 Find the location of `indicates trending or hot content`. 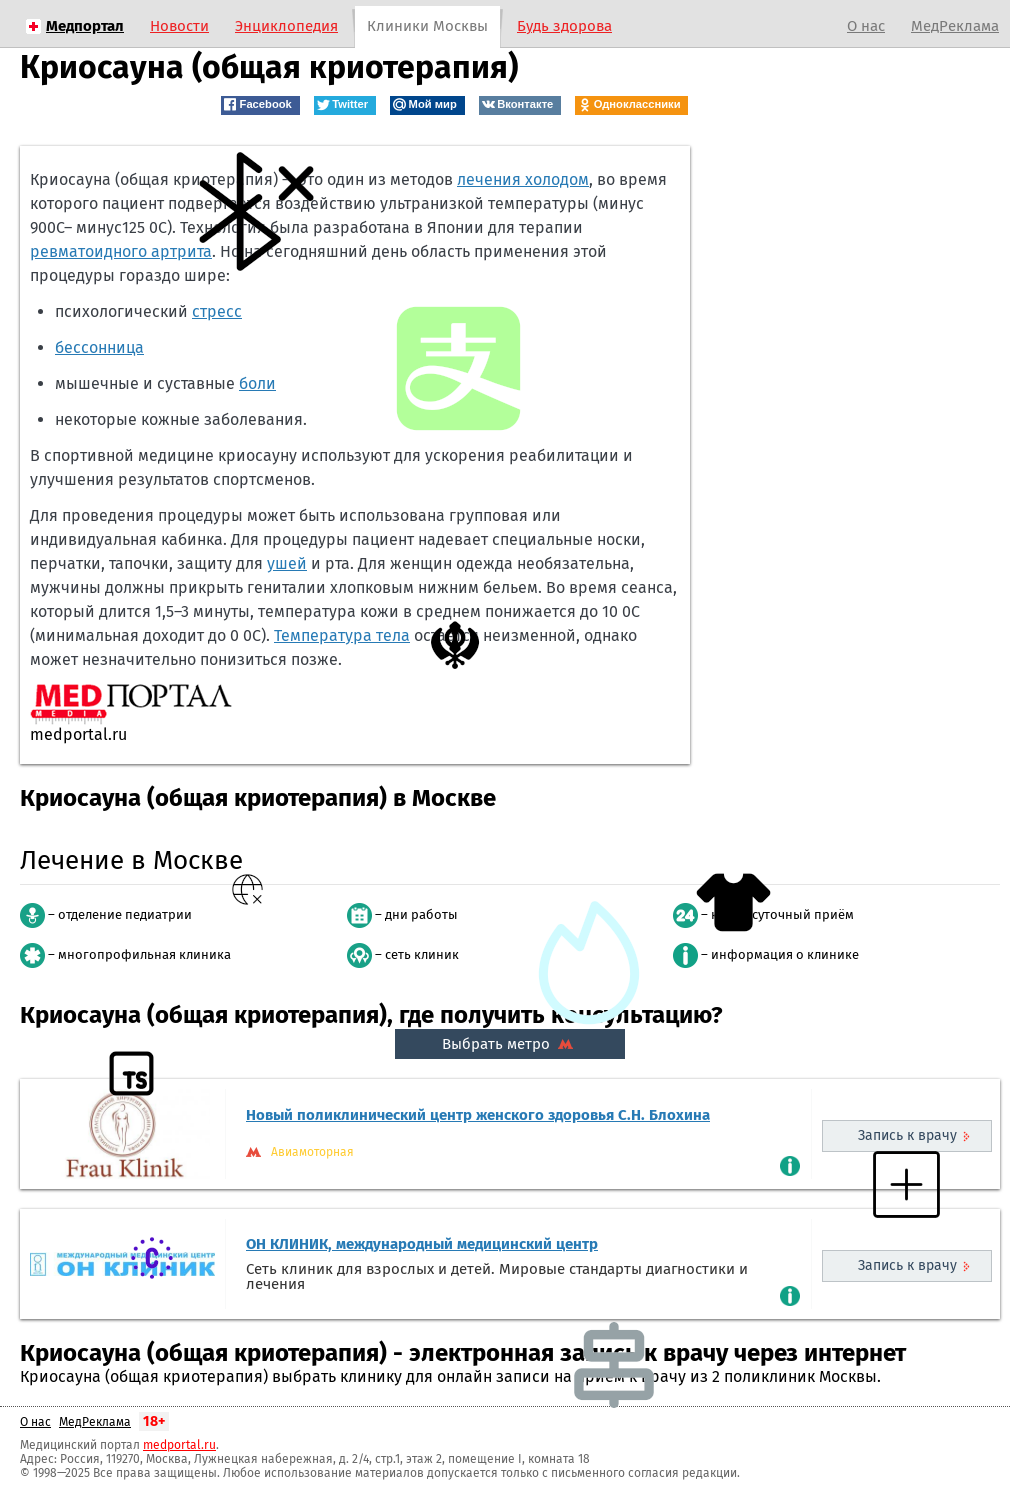

indicates trending or hot content is located at coordinates (589, 965).